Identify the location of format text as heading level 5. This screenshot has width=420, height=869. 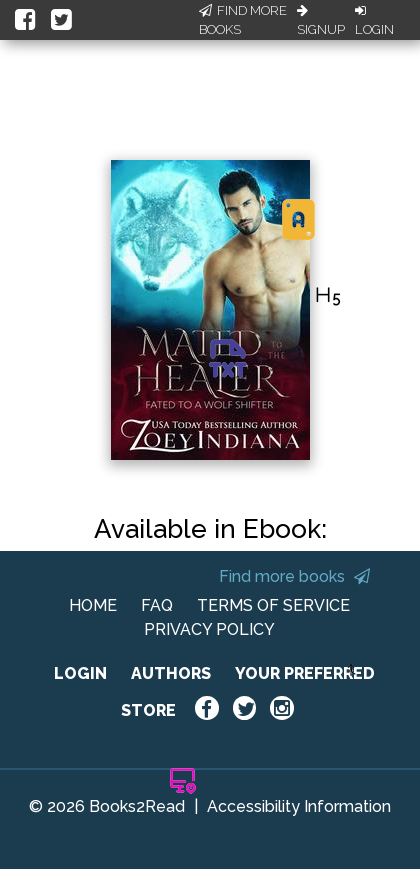
(327, 296).